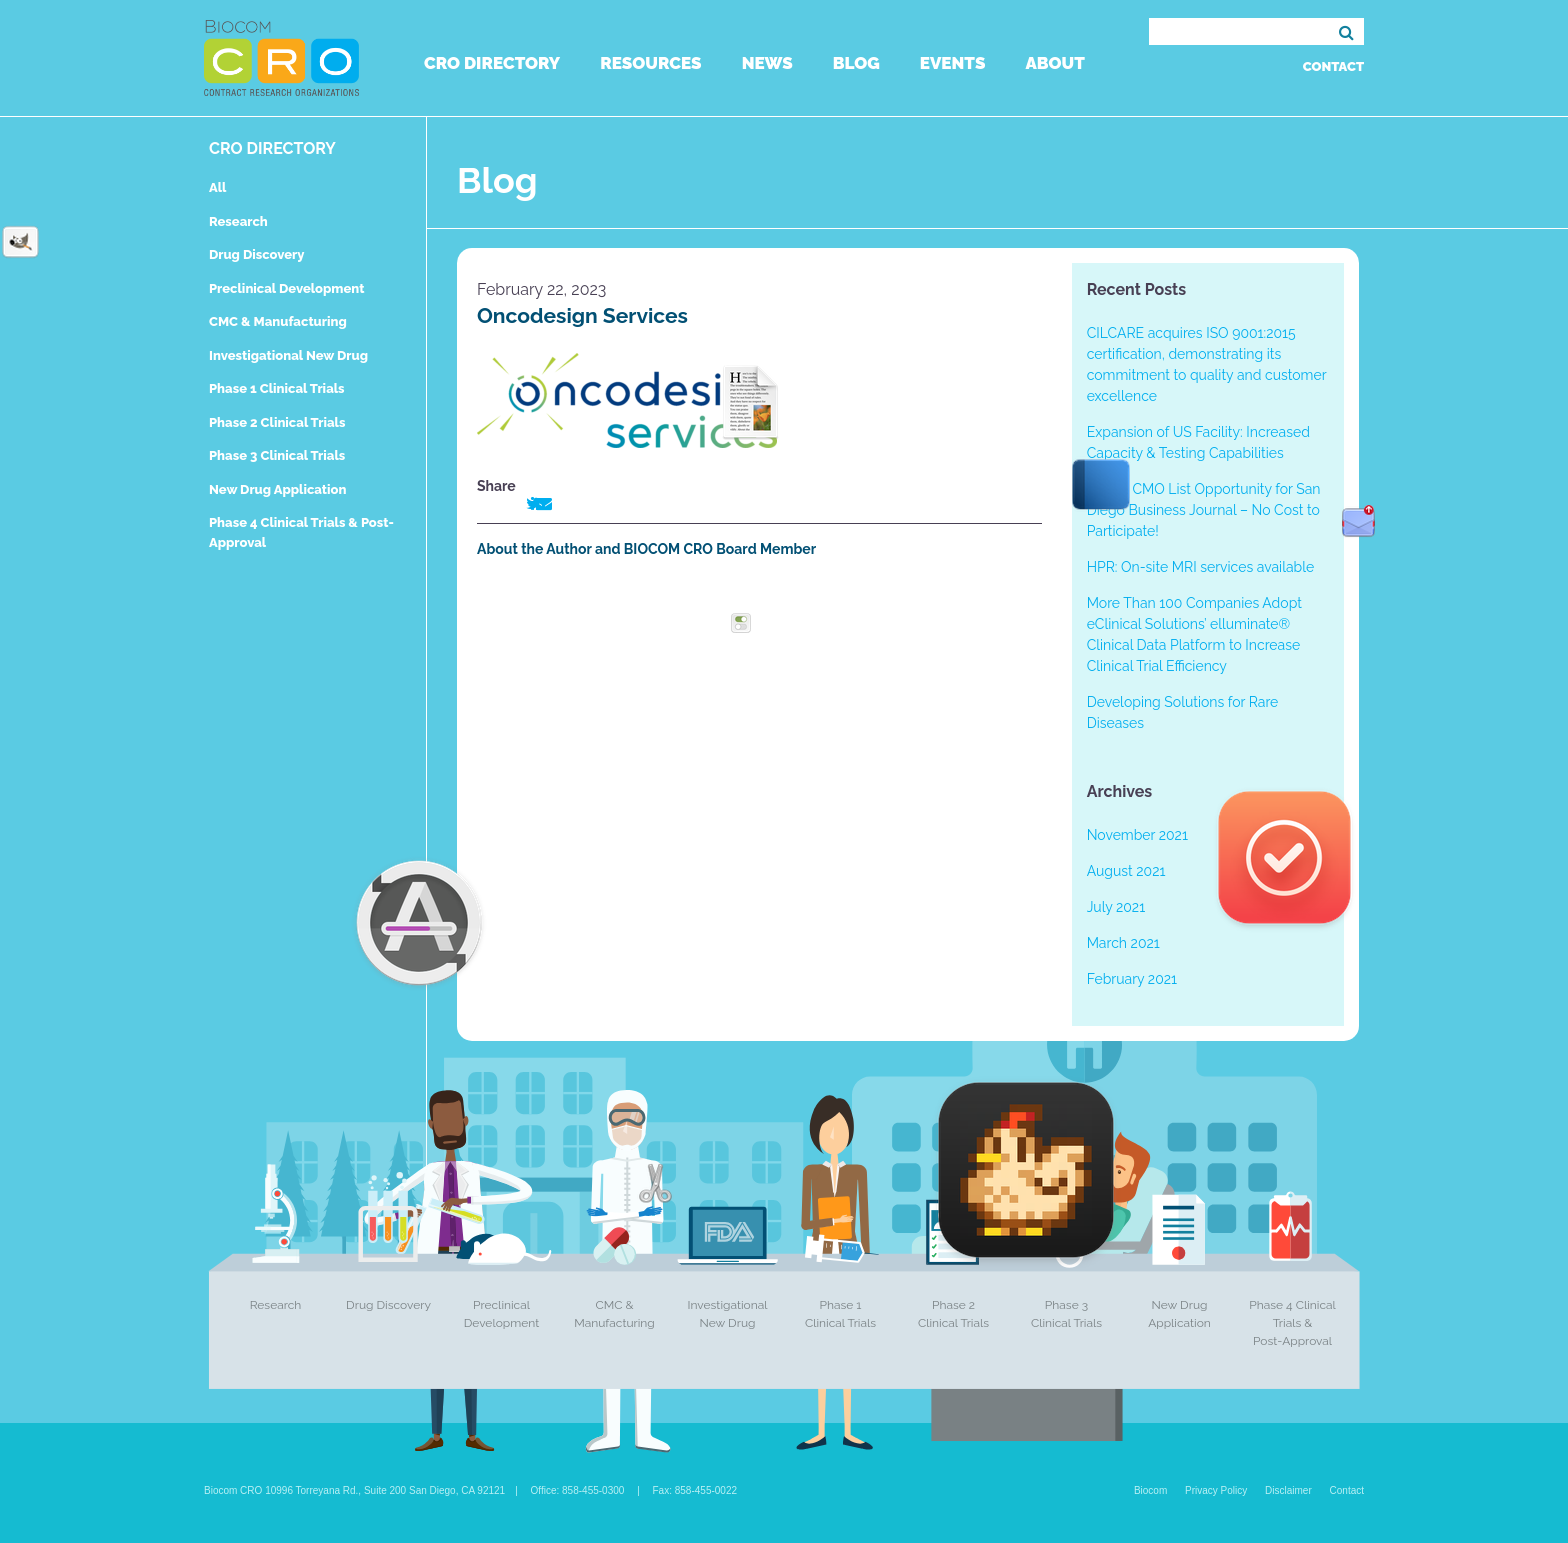 This screenshot has width=1568, height=1543. I want to click on check for available software updates, so click(419, 923).